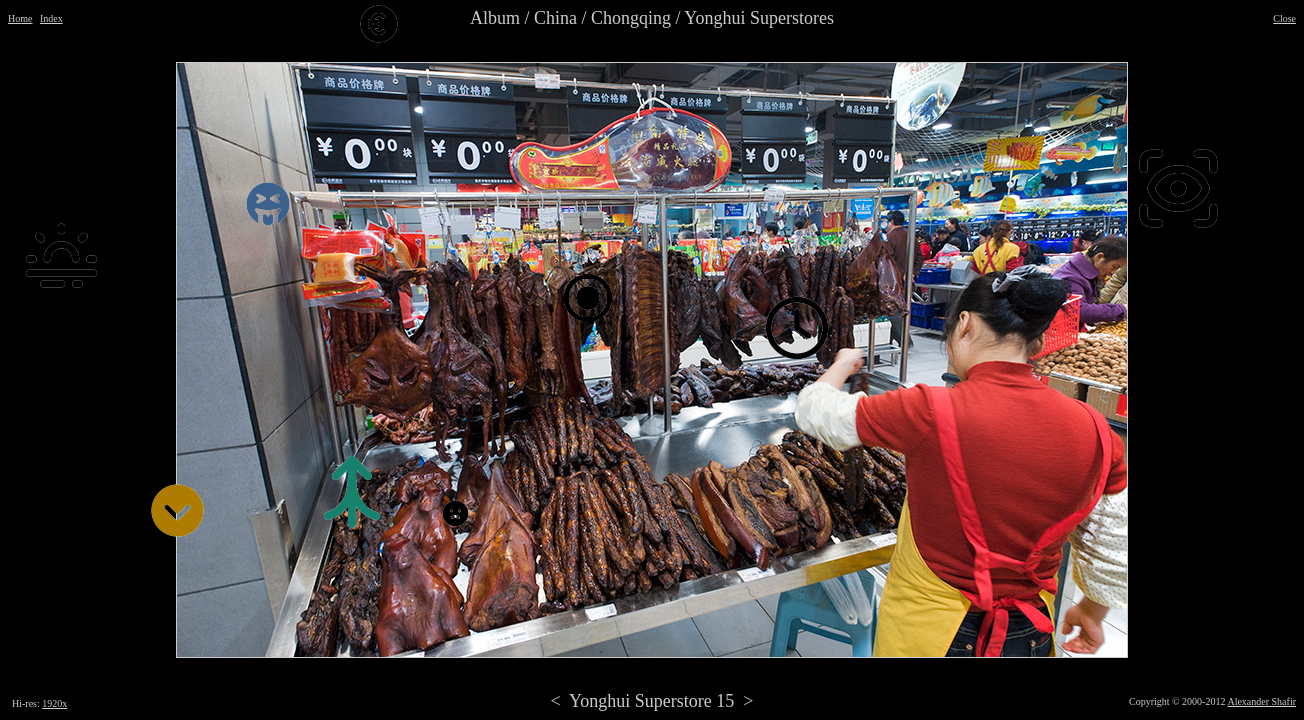  What do you see at coordinates (352, 492) in the screenshot?
I see `merge two branches or paths together` at bounding box center [352, 492].